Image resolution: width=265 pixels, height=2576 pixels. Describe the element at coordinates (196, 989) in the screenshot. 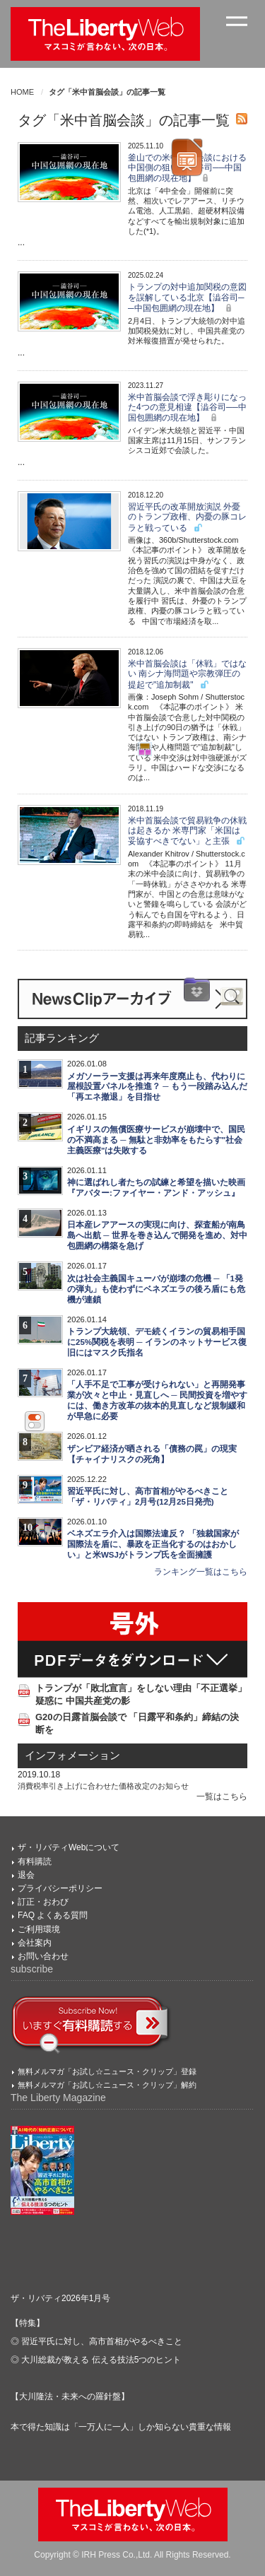

I see `open your dropbox synced folder` at that location.